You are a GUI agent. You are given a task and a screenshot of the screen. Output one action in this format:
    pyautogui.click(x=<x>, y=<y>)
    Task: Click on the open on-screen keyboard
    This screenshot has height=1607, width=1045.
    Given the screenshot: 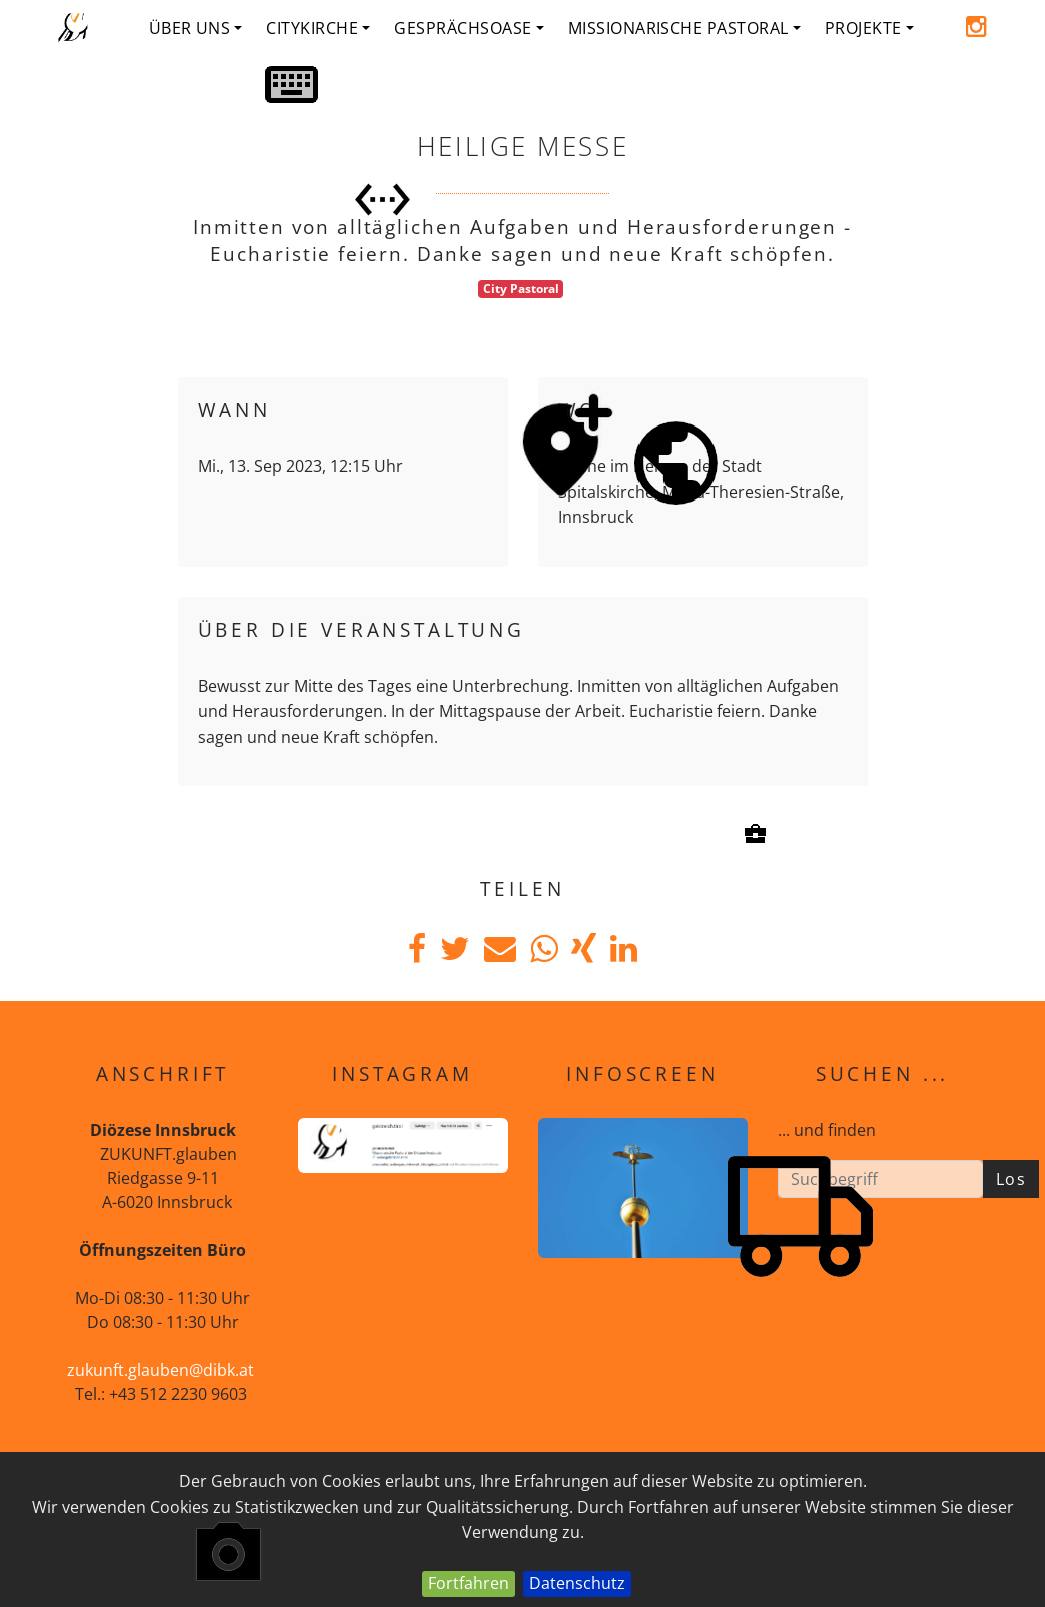 What is the action you would take?
    pyautogui.click(x=291, y=84)
    